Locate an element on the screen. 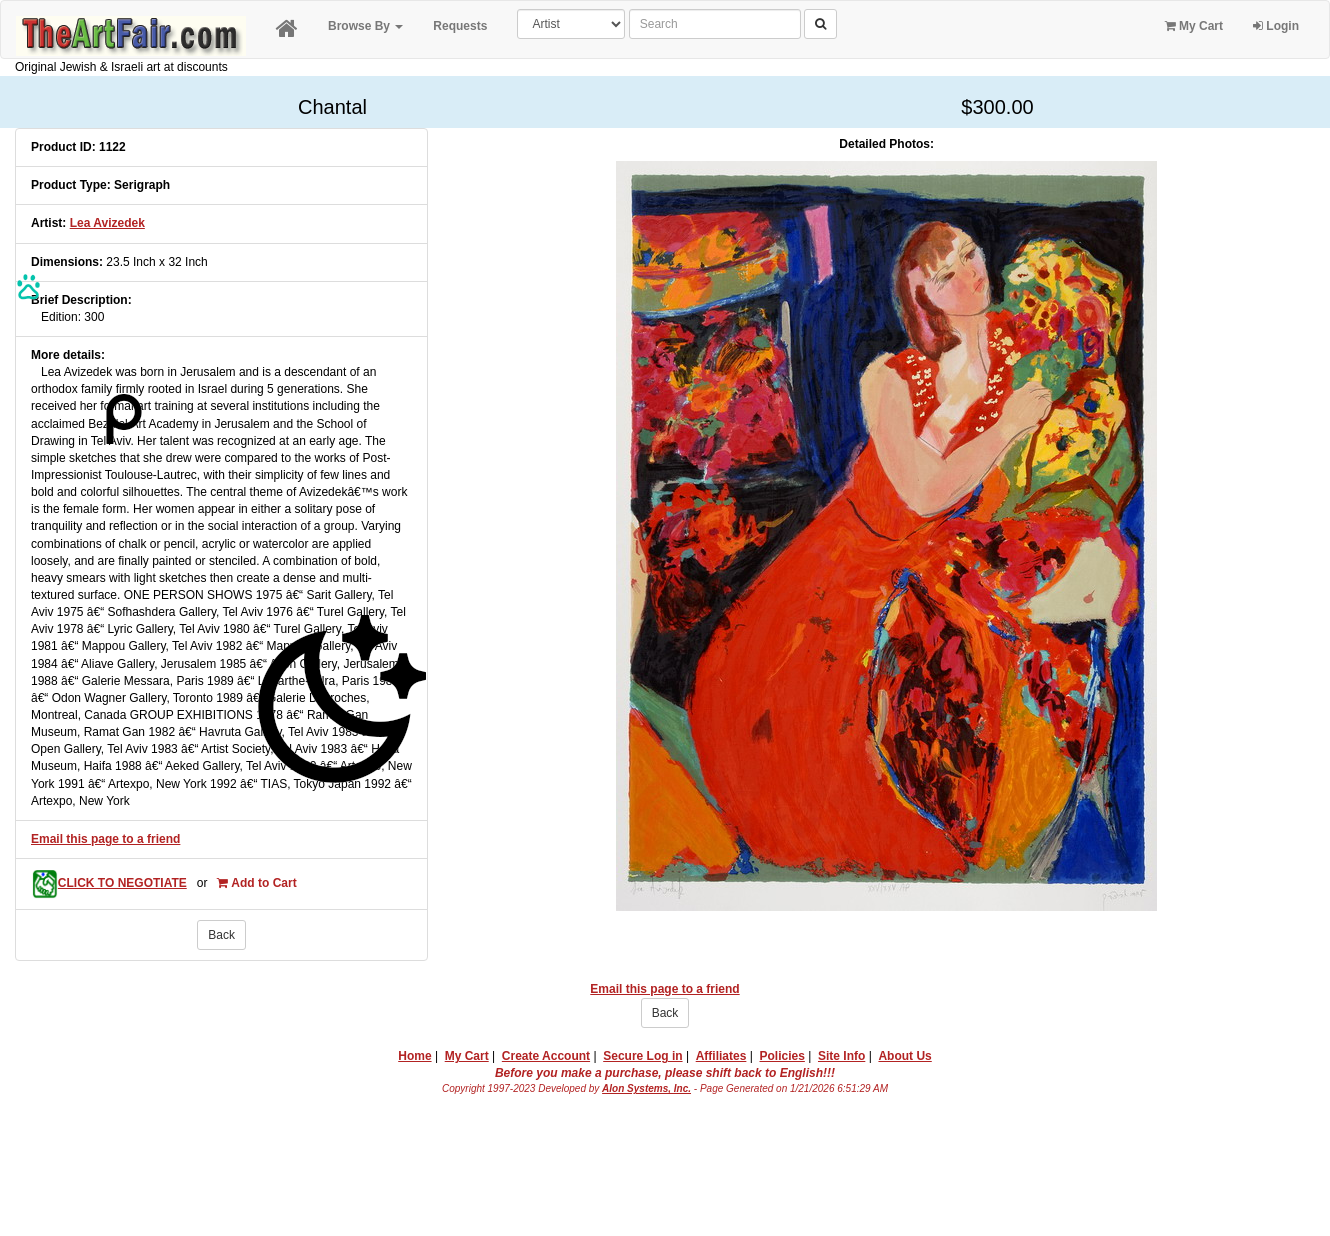 The width and height of the screenshot is (1330, 1236). open Baidu app is located at coordinates (28, 286).